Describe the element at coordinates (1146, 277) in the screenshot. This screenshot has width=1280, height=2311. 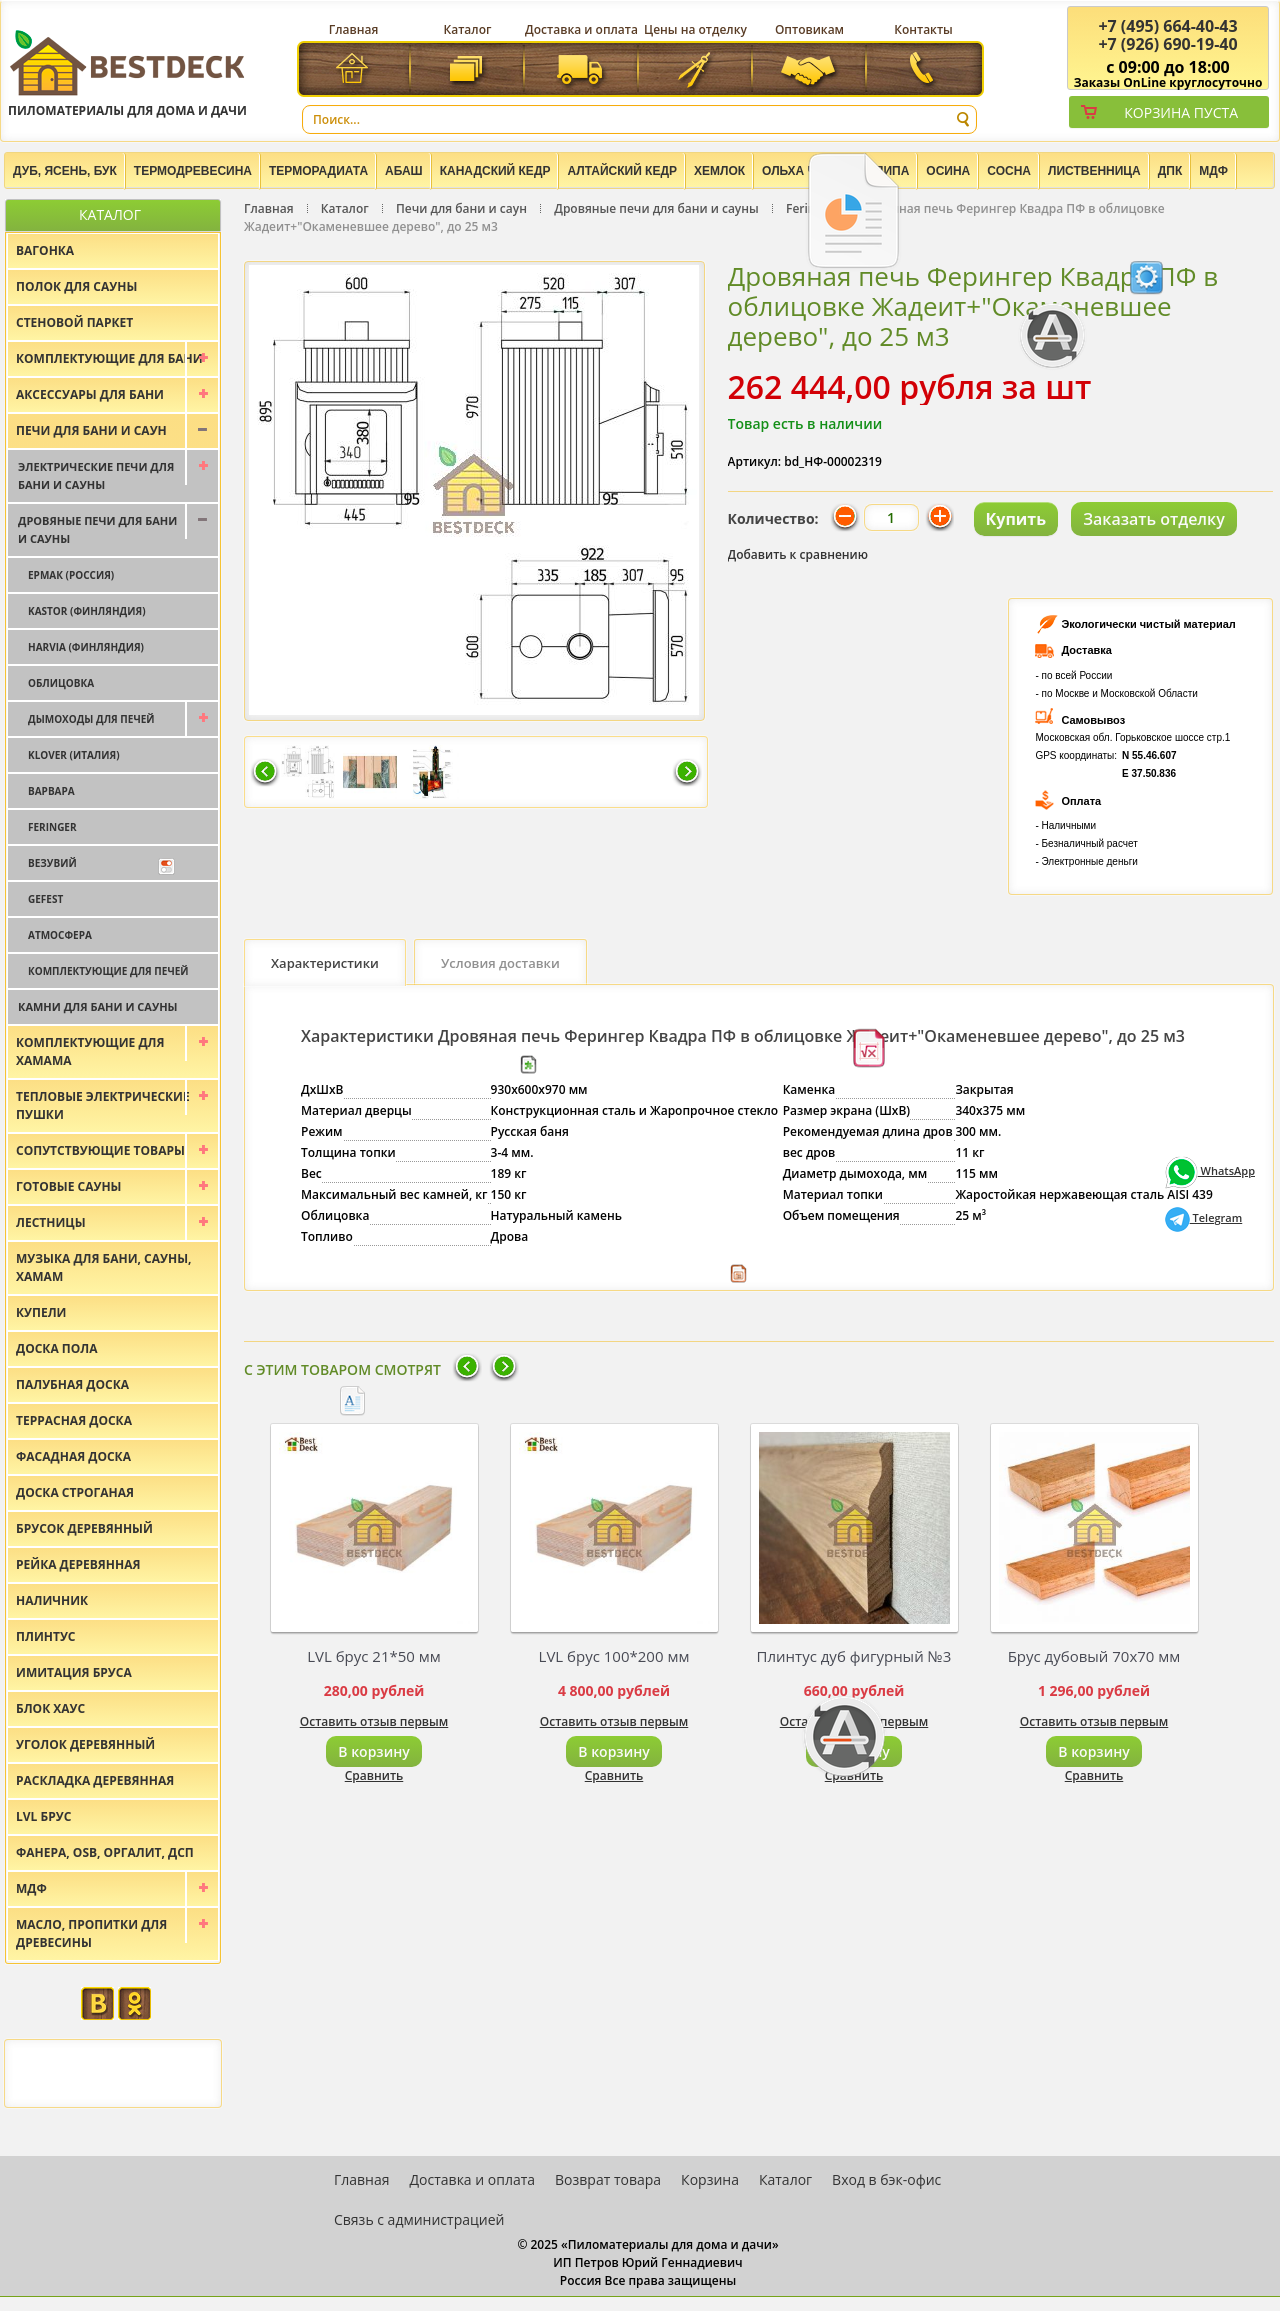
I see `open default applications settings` at that location.